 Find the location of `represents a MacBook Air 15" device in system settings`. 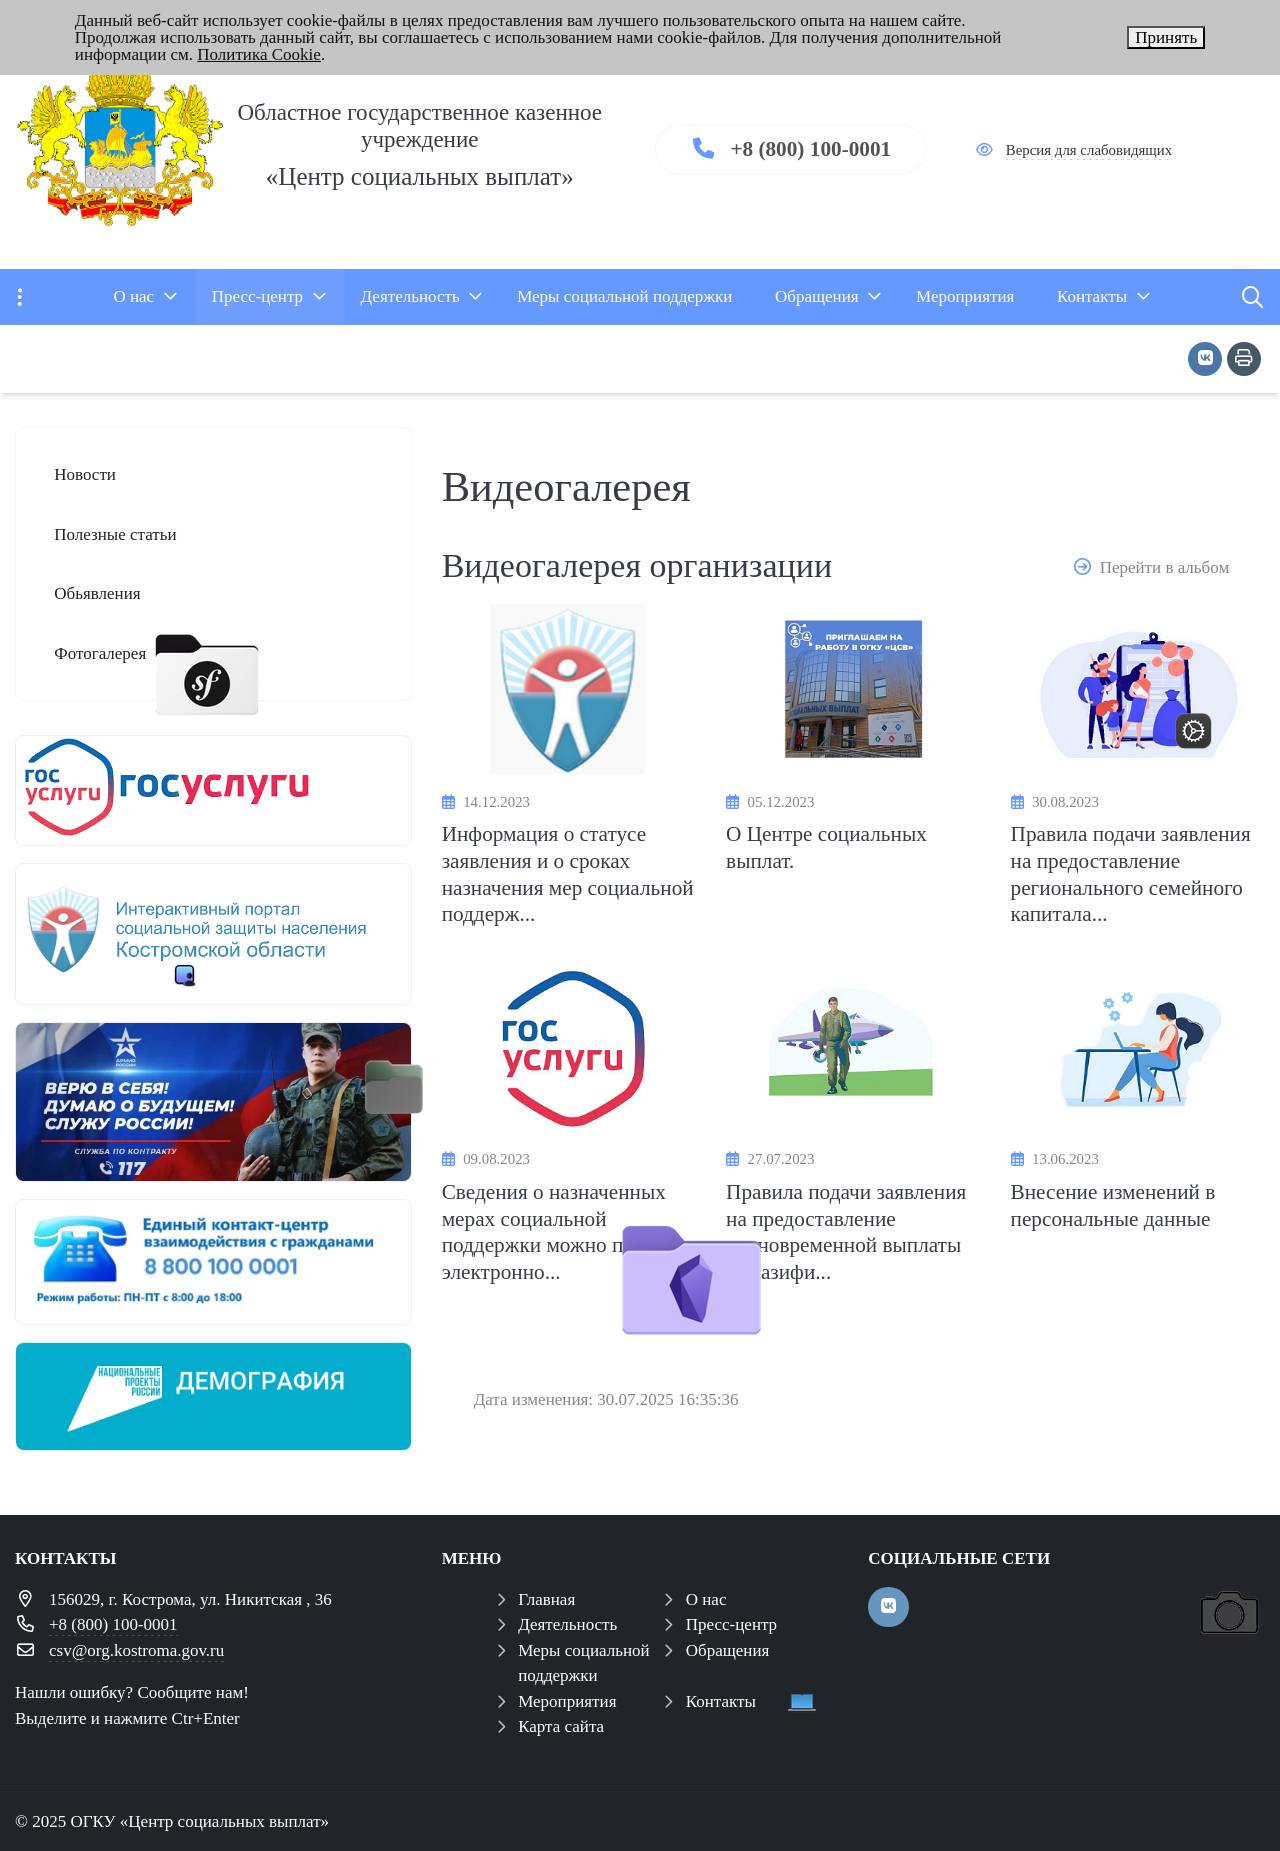

represents a MacBook Air 15" device in system settings is located at coordinates (802, 1701).